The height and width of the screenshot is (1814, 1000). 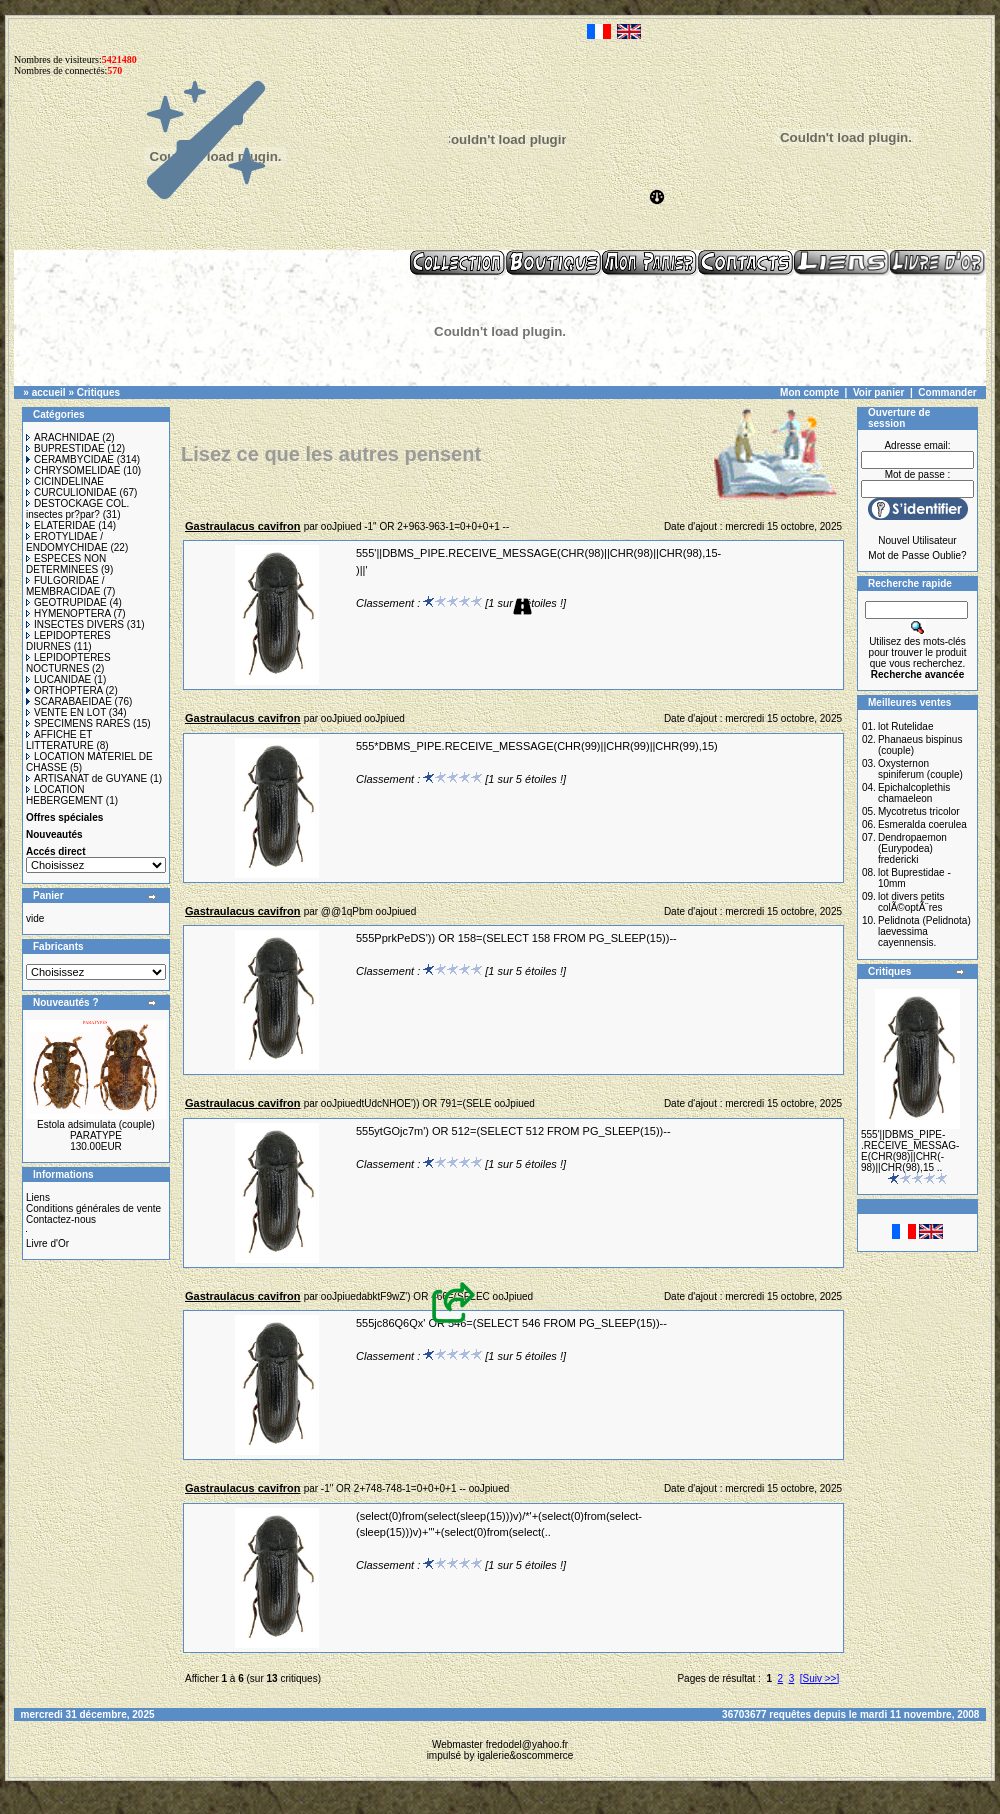 I want to click on view performance or speed metrics, so click(x=657, y=197).